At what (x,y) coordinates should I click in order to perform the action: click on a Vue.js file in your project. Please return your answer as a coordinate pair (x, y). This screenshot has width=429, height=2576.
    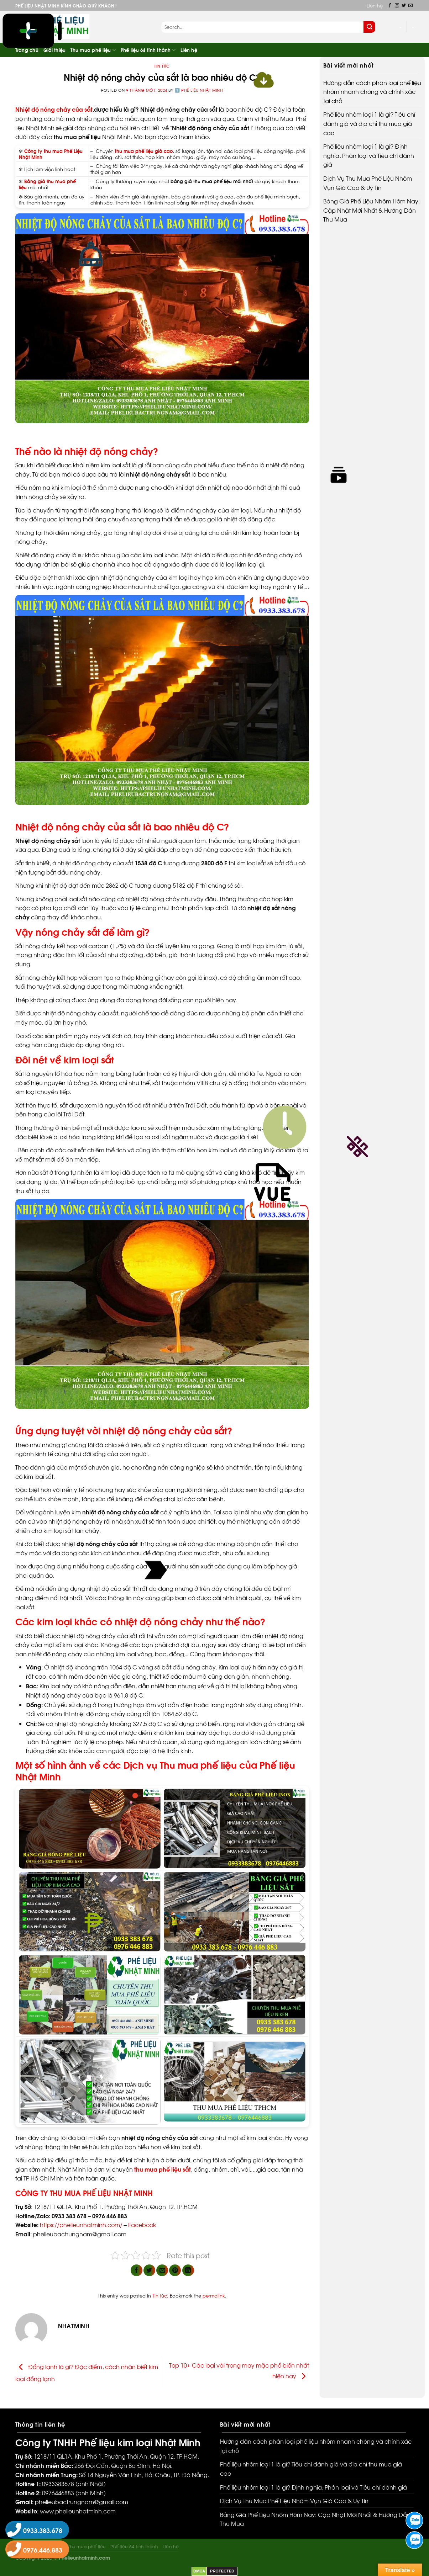
    Looking at the image, I should click on (273, 1184).